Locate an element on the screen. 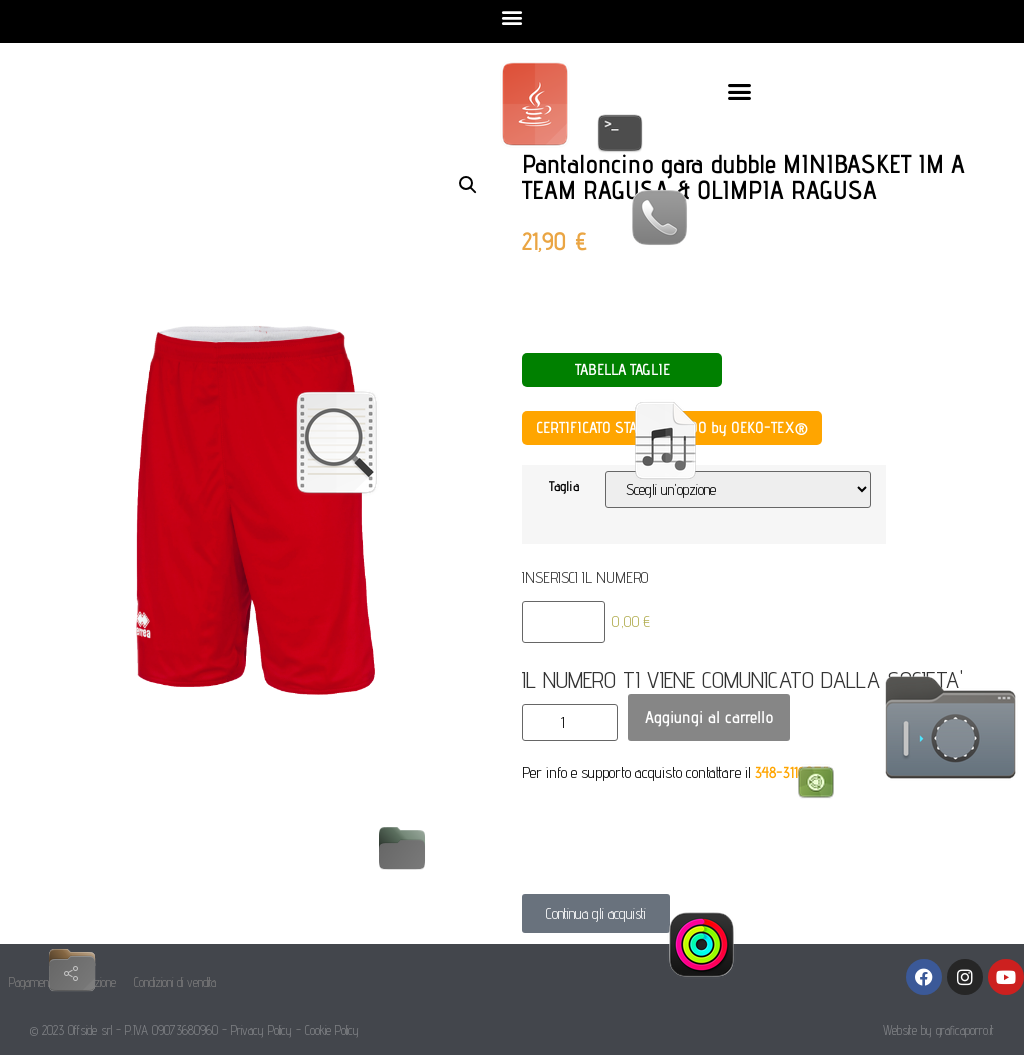 The width and height of the screenshot is (1024, 1055). open the Fitness app is located at coordinates (701, 944).